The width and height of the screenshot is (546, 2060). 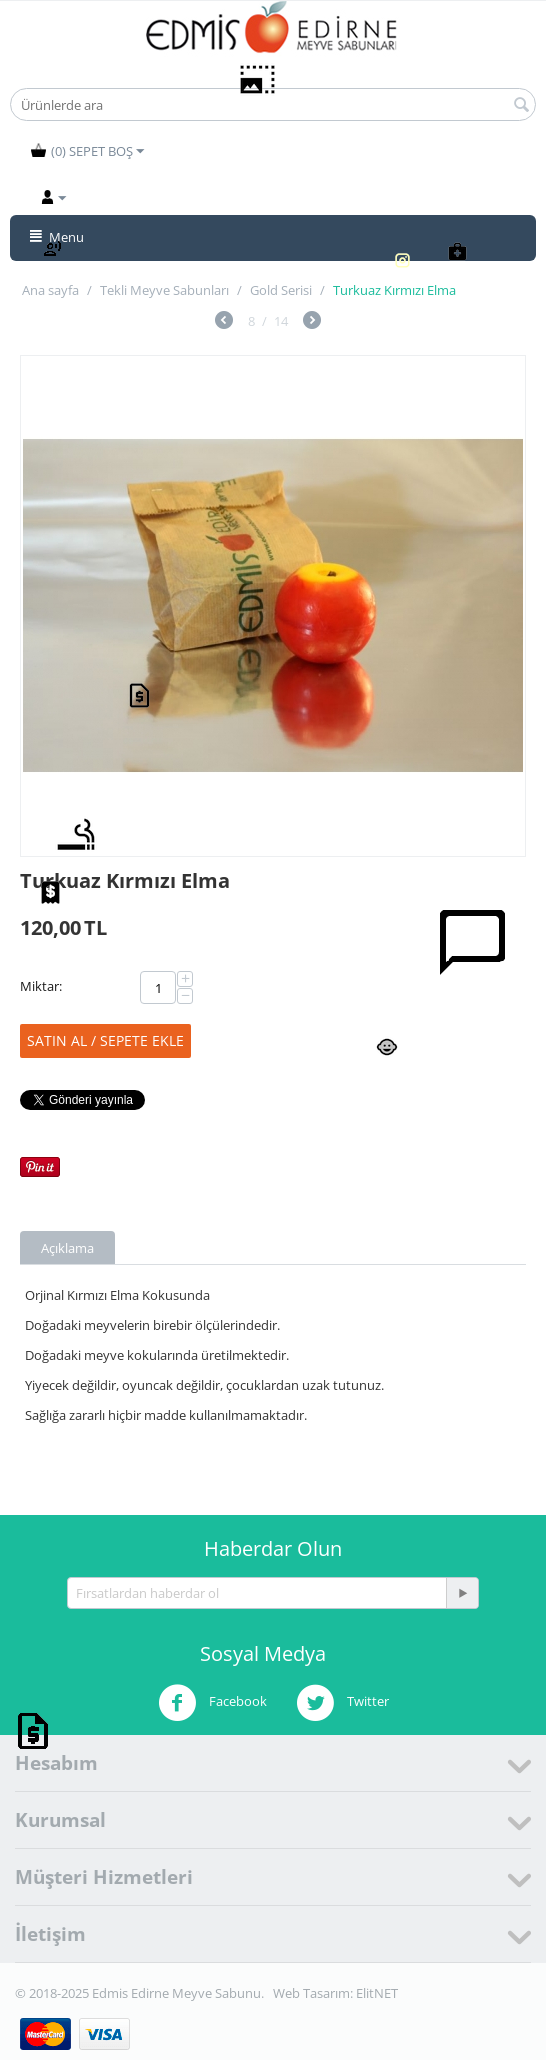 I want to click on indicates a smoking-permitted area, so click(x=76, y=837).